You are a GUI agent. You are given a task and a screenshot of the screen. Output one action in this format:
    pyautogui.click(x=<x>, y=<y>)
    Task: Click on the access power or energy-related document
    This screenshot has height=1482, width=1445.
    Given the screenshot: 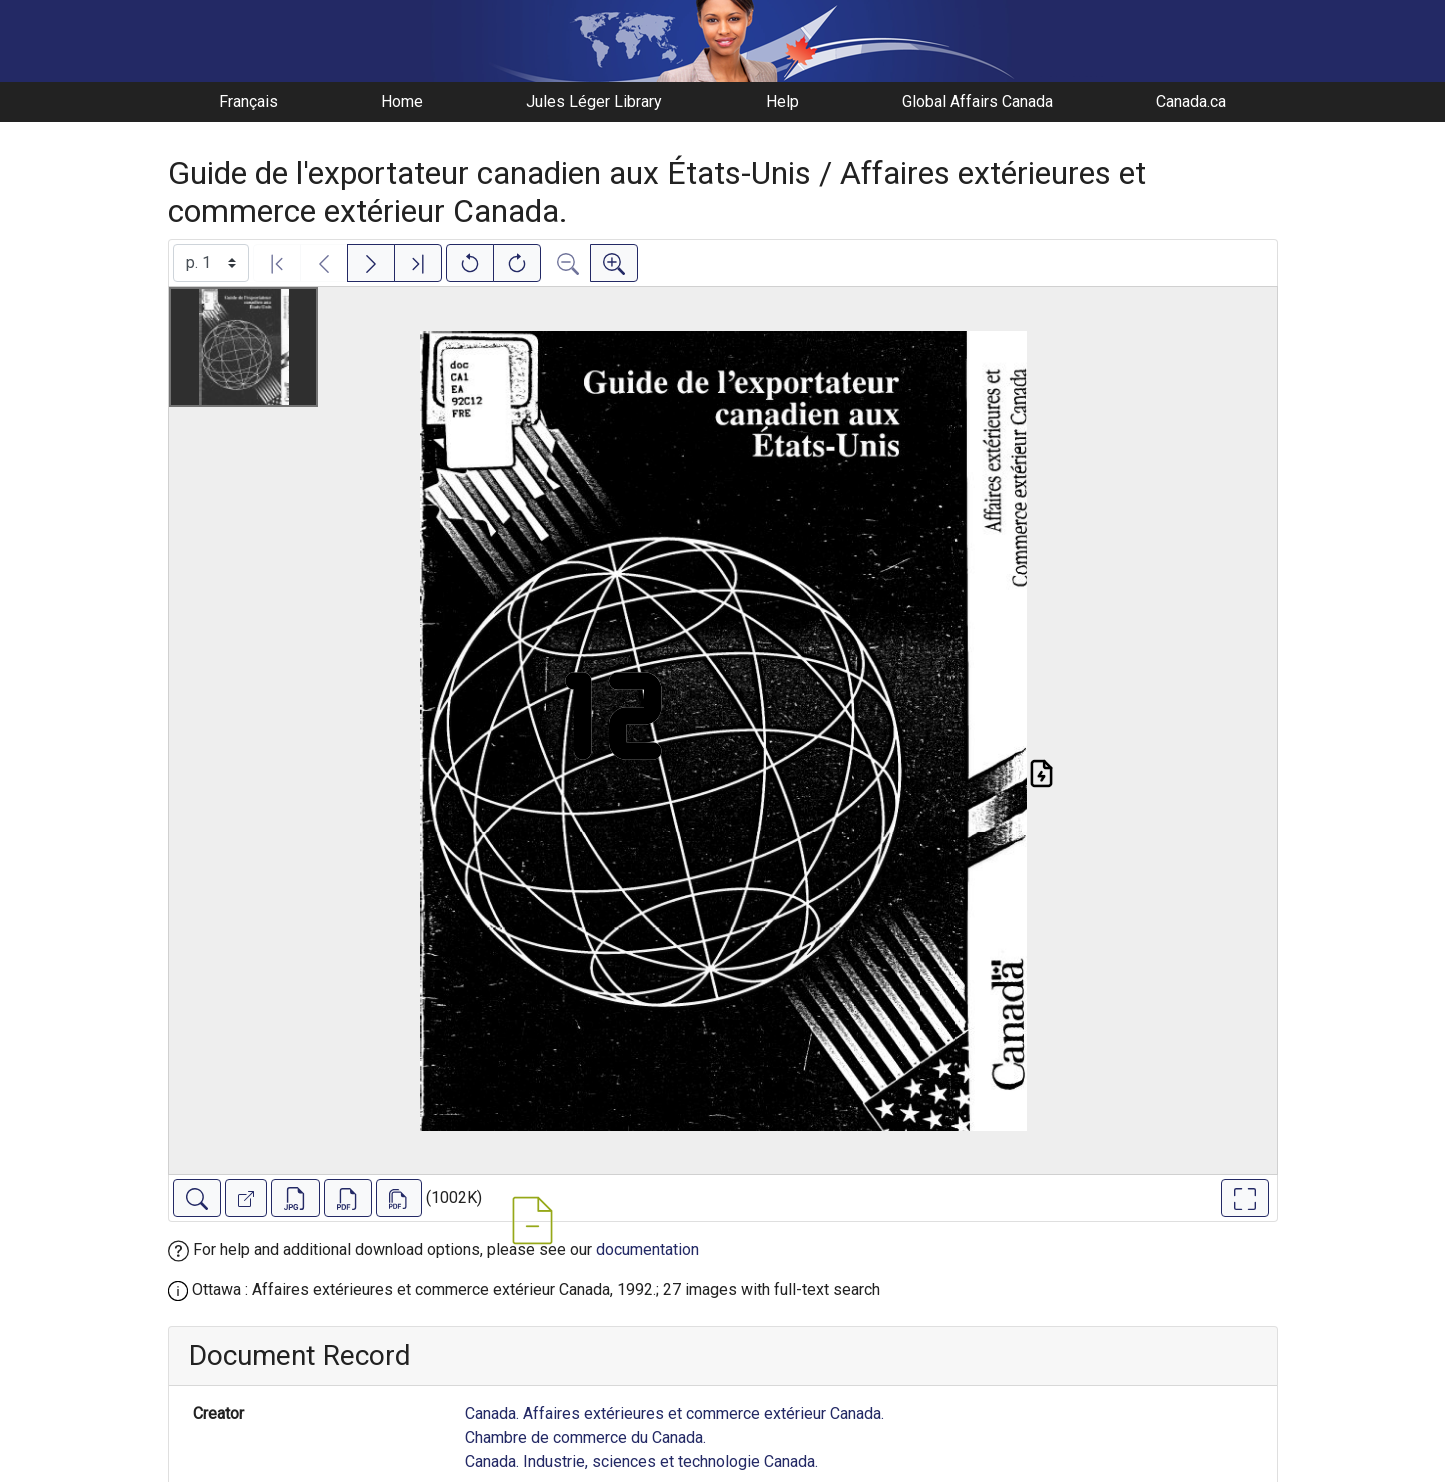 What is the action you would take?
    pyautogui.click(x=1041, y=773)
    